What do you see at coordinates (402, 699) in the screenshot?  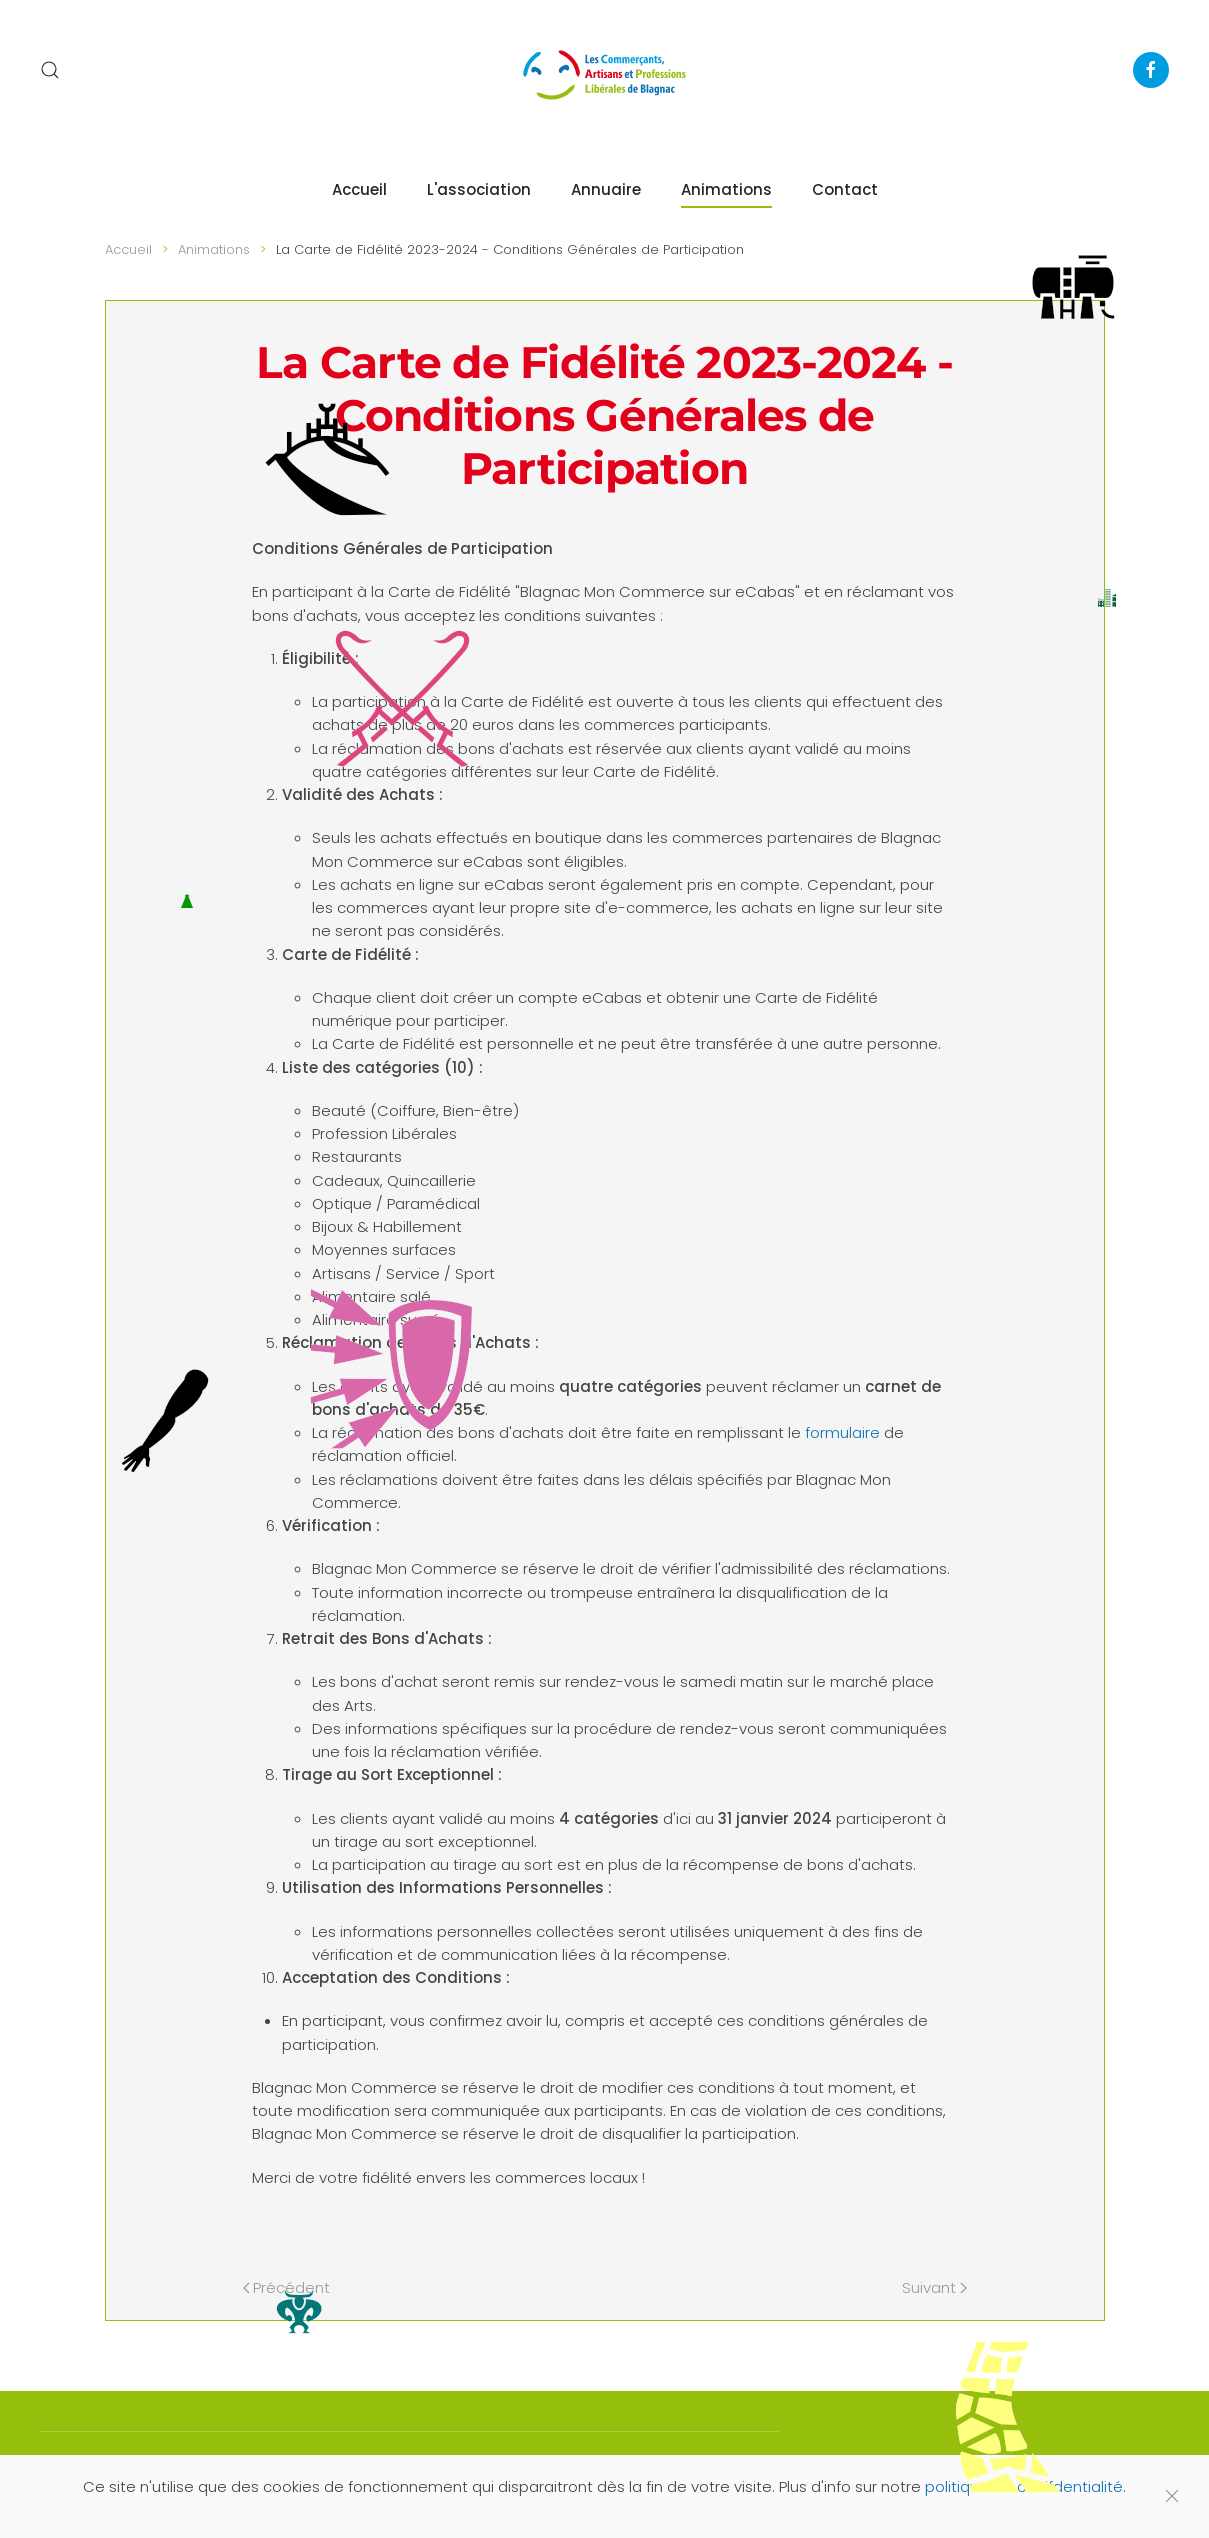 I see `select hook swords as your weapon` at bounding box center [402, 699].